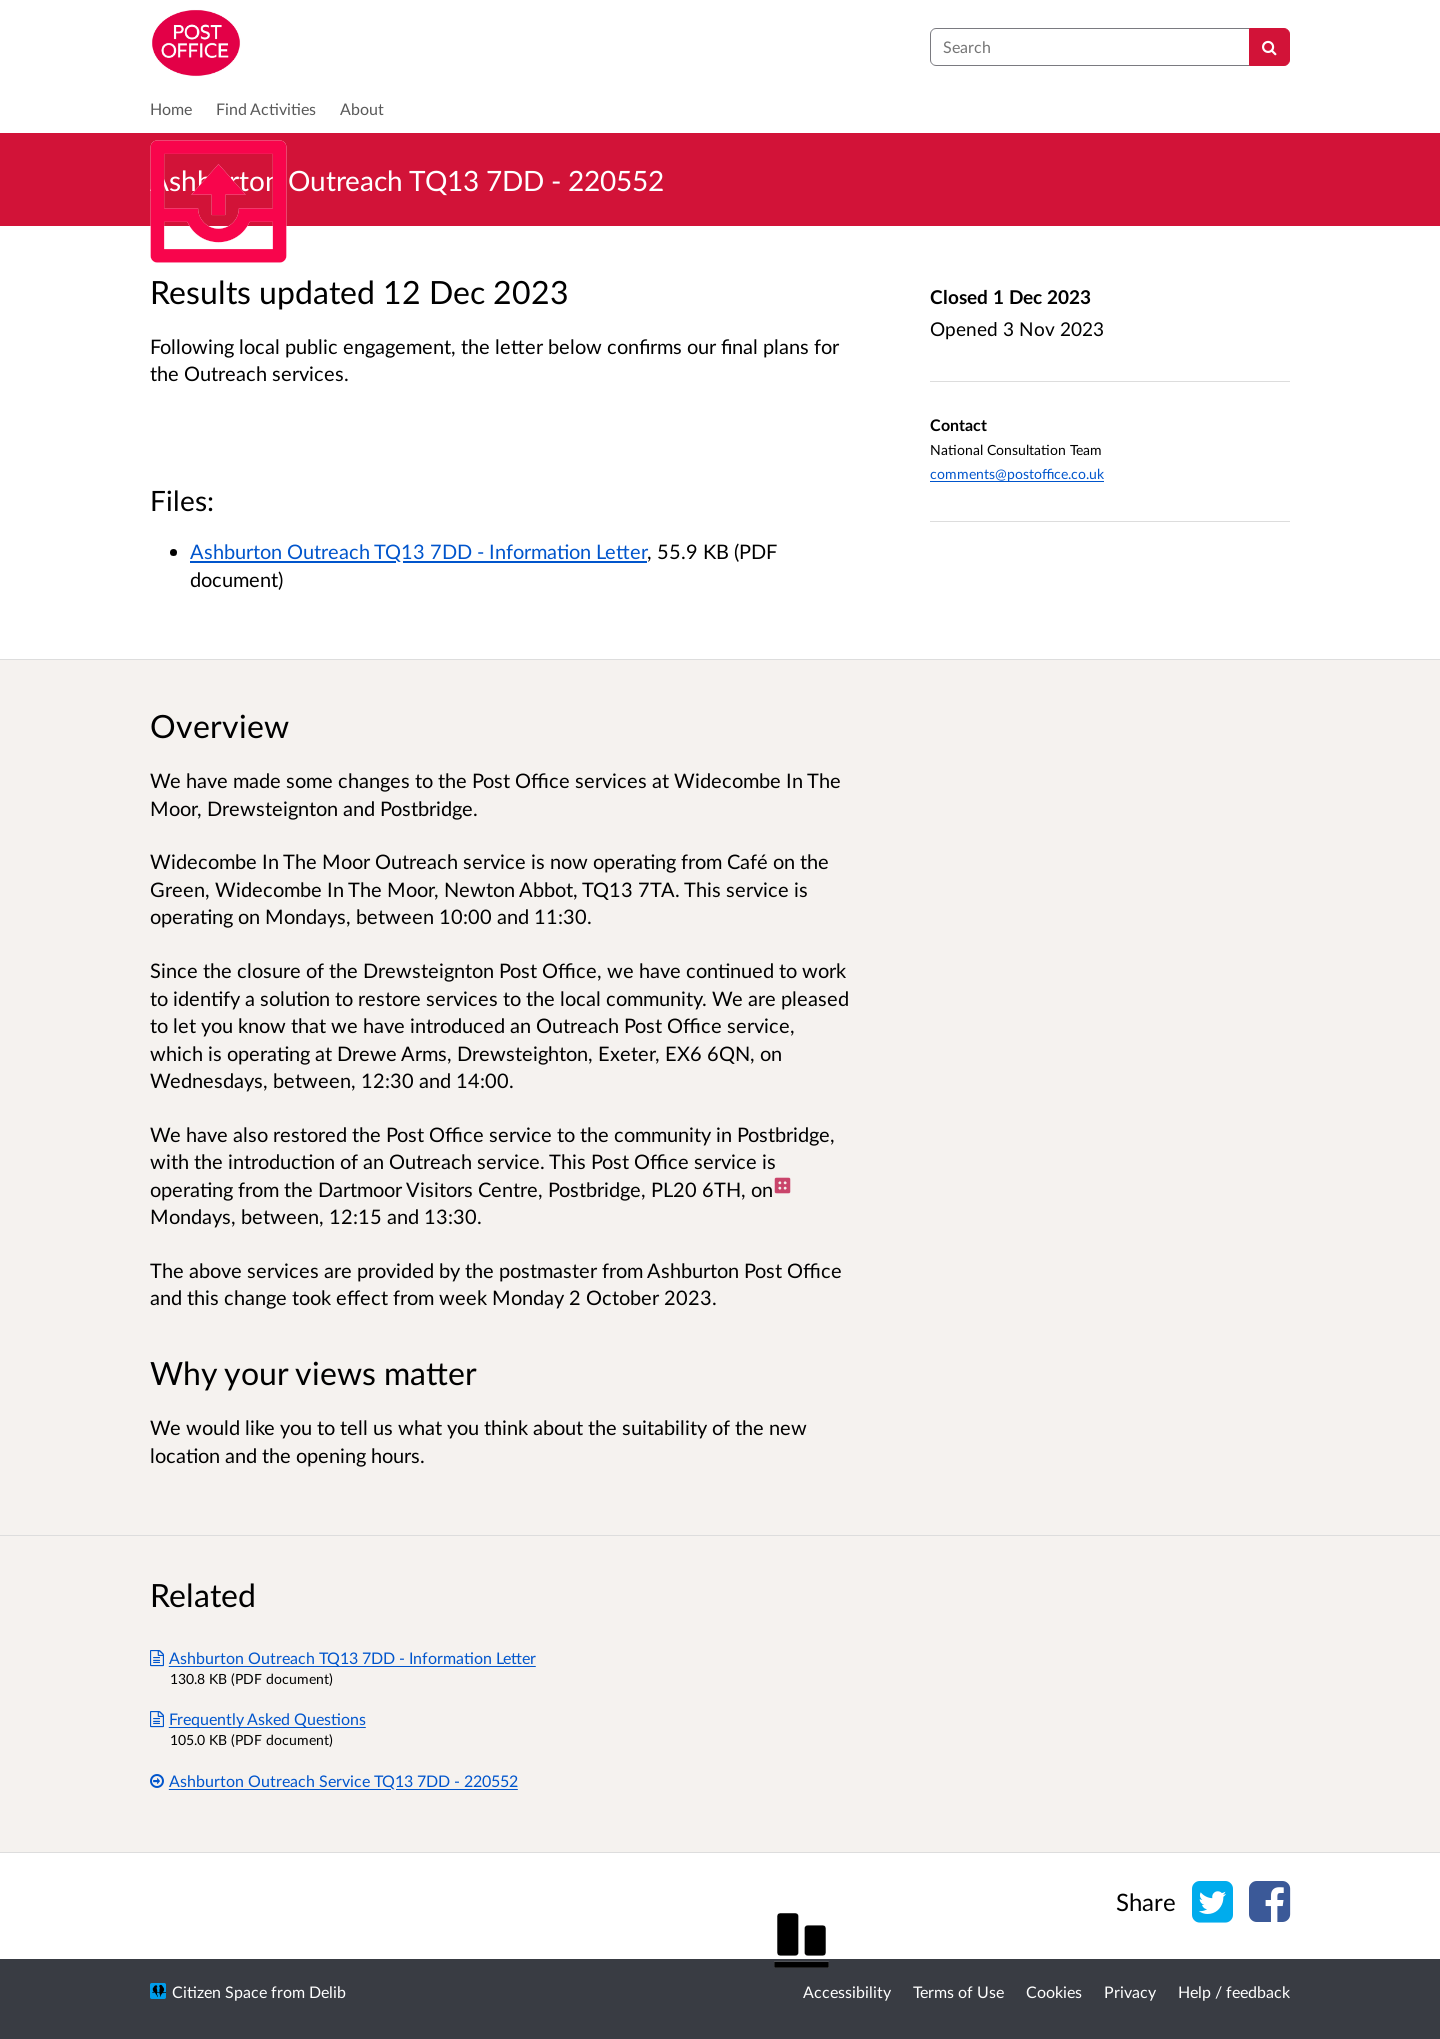 This screenshot has height=2039, width=1440. Describe the element at coordinates (218, 201) in the screenshot. I see `export or share content` at that location.